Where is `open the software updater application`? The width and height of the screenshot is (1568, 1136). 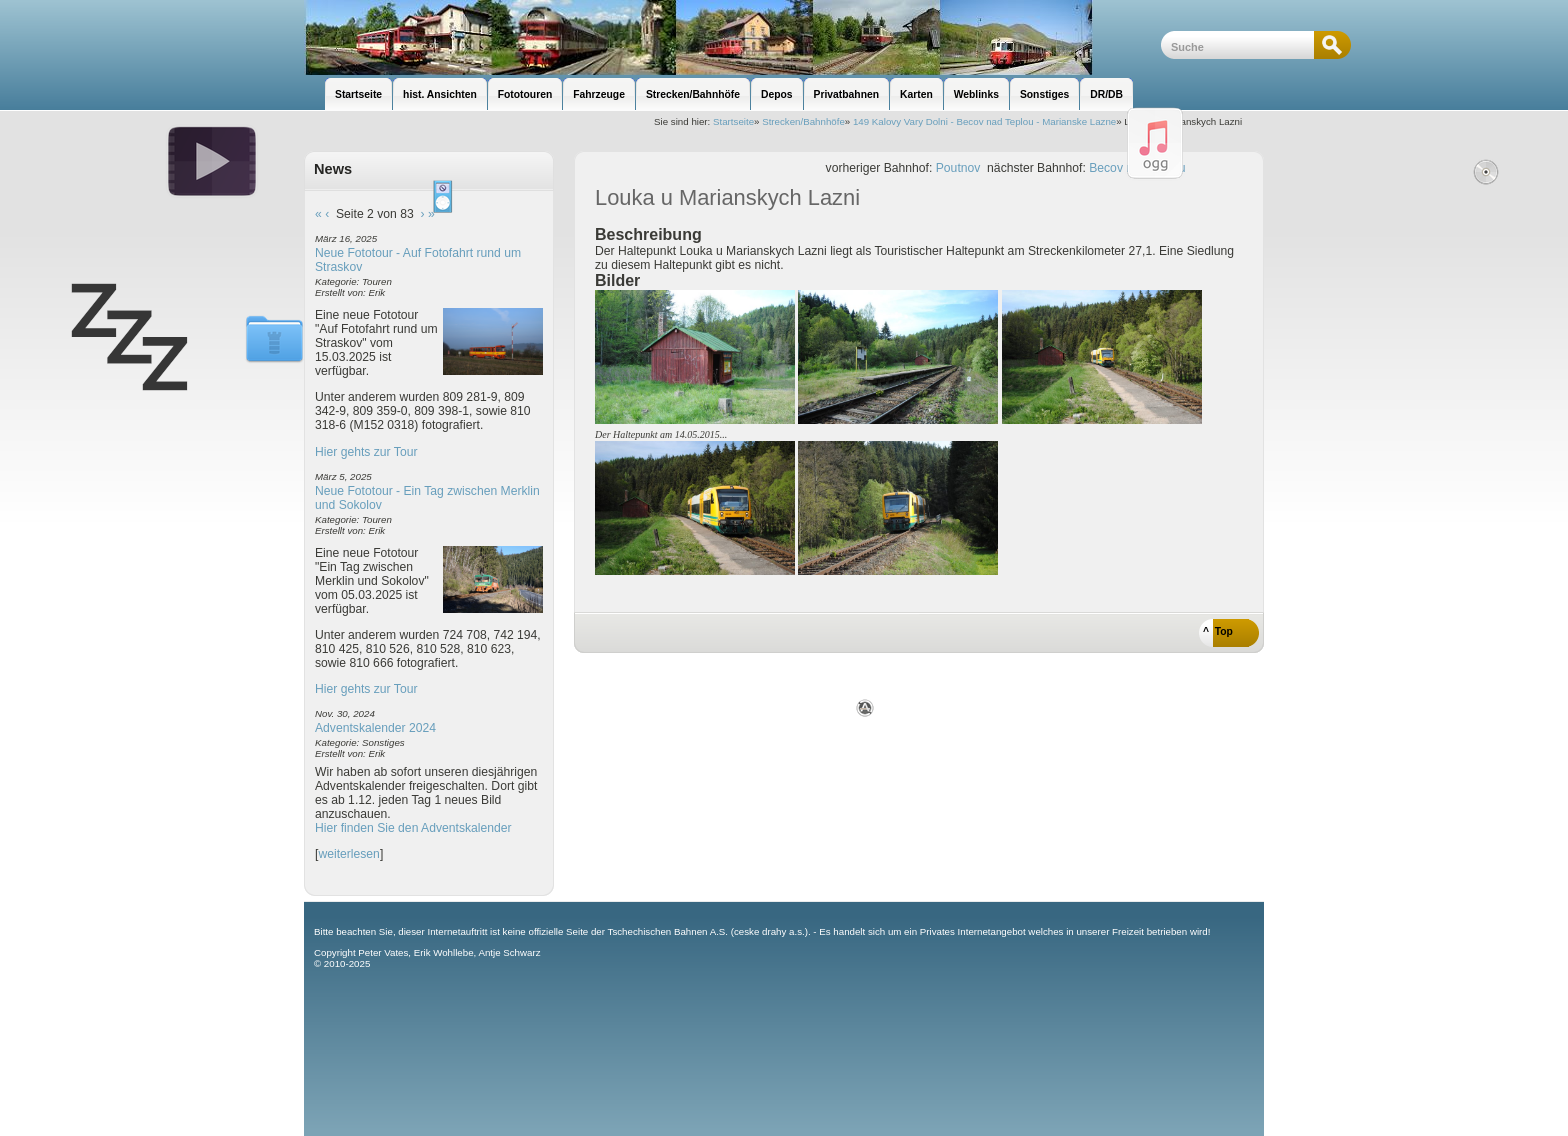
open the software updater application is located at coordinates (865, 708).